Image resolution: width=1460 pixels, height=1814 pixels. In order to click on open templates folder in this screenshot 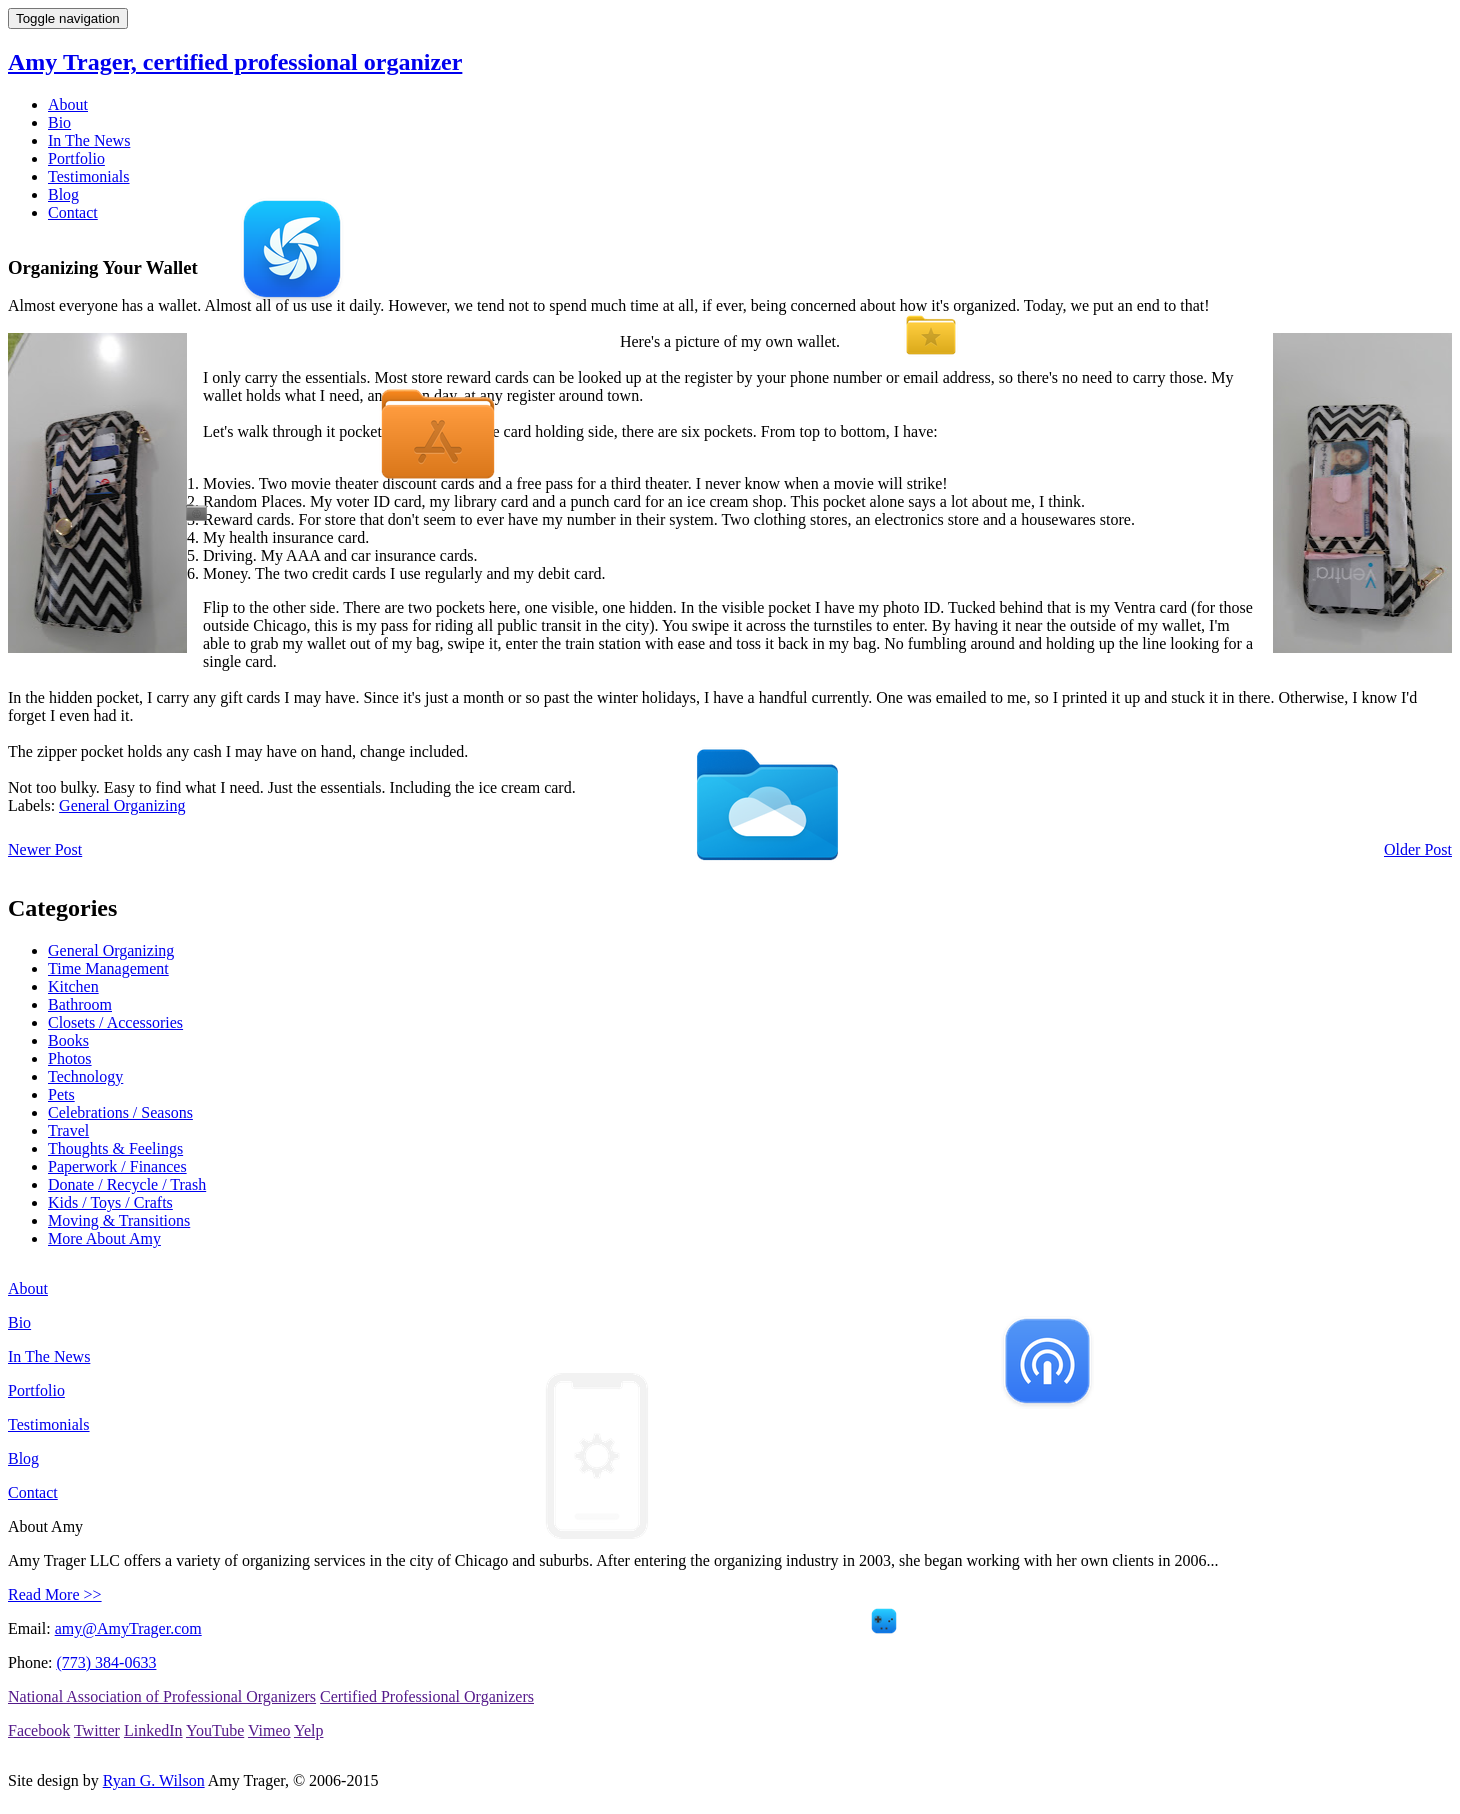, I will do `click(438, 434)`.